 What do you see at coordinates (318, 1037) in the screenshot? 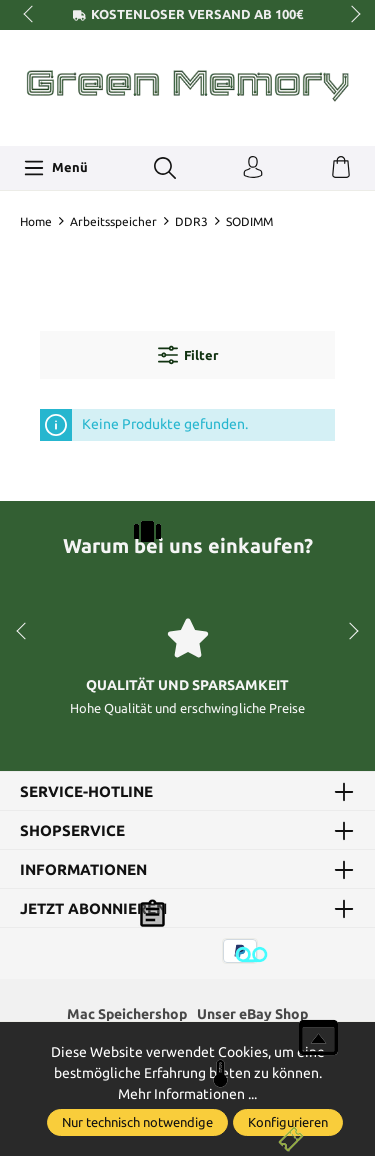
I see `maximize or expand the current window` at bounding box center [318, 1037].